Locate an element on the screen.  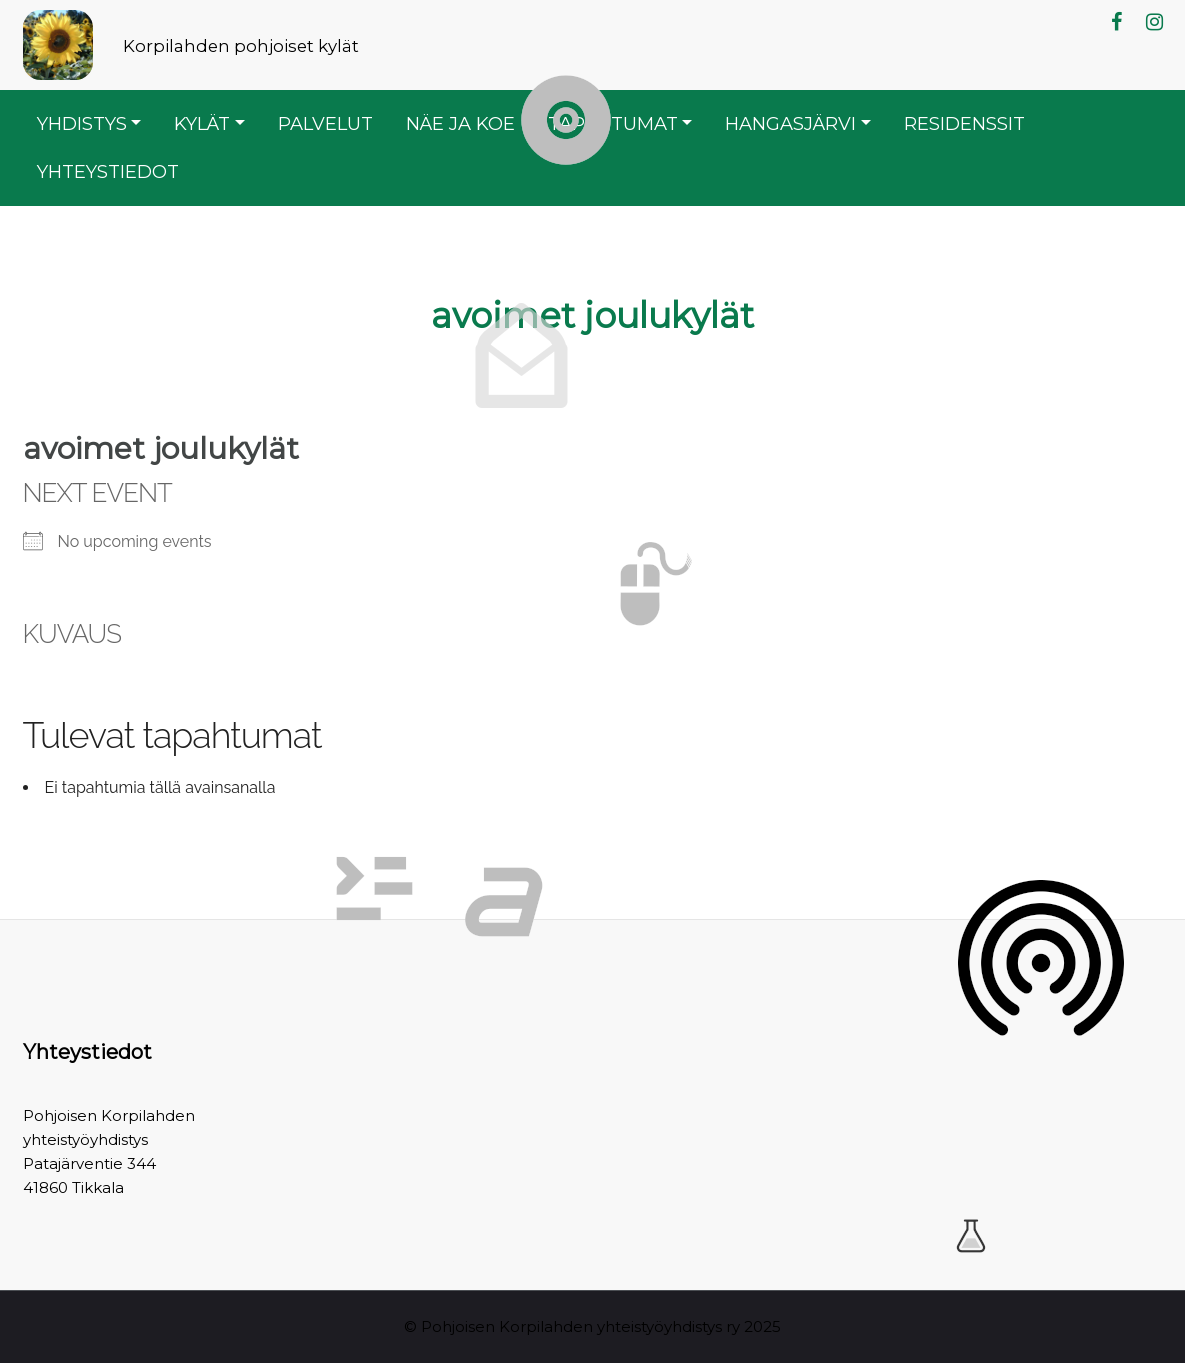
mouse input device settings is located at coordinates (648, 586).